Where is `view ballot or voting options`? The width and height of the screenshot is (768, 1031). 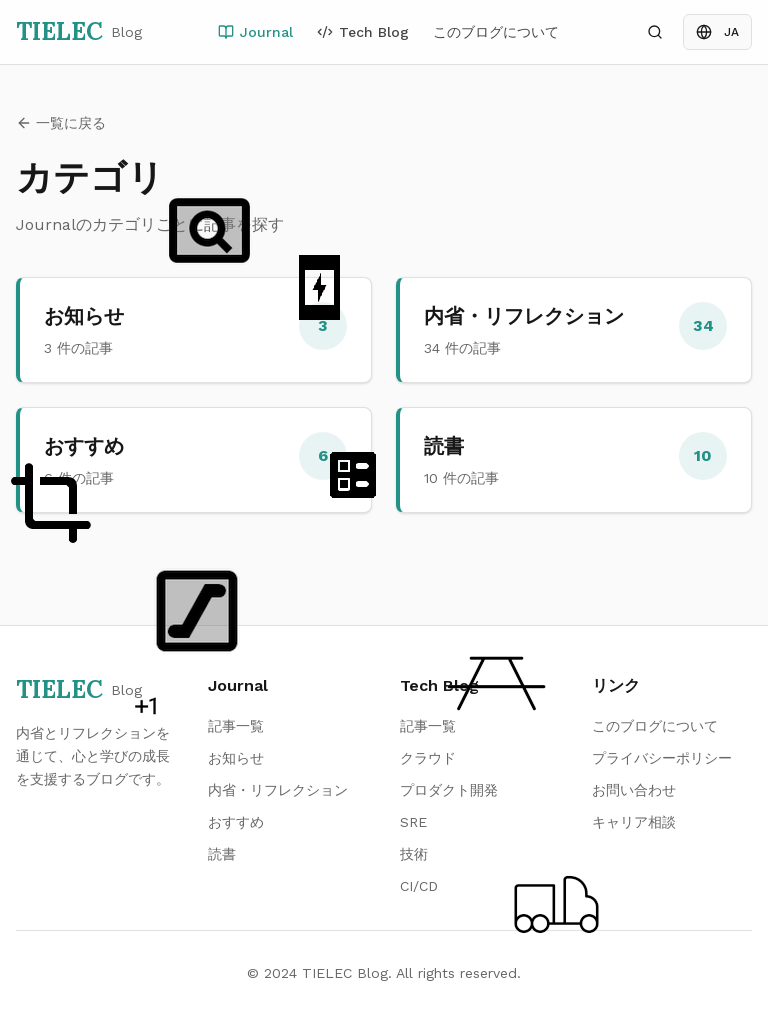 view ballot or voting options is located at coordinates (353, 475).